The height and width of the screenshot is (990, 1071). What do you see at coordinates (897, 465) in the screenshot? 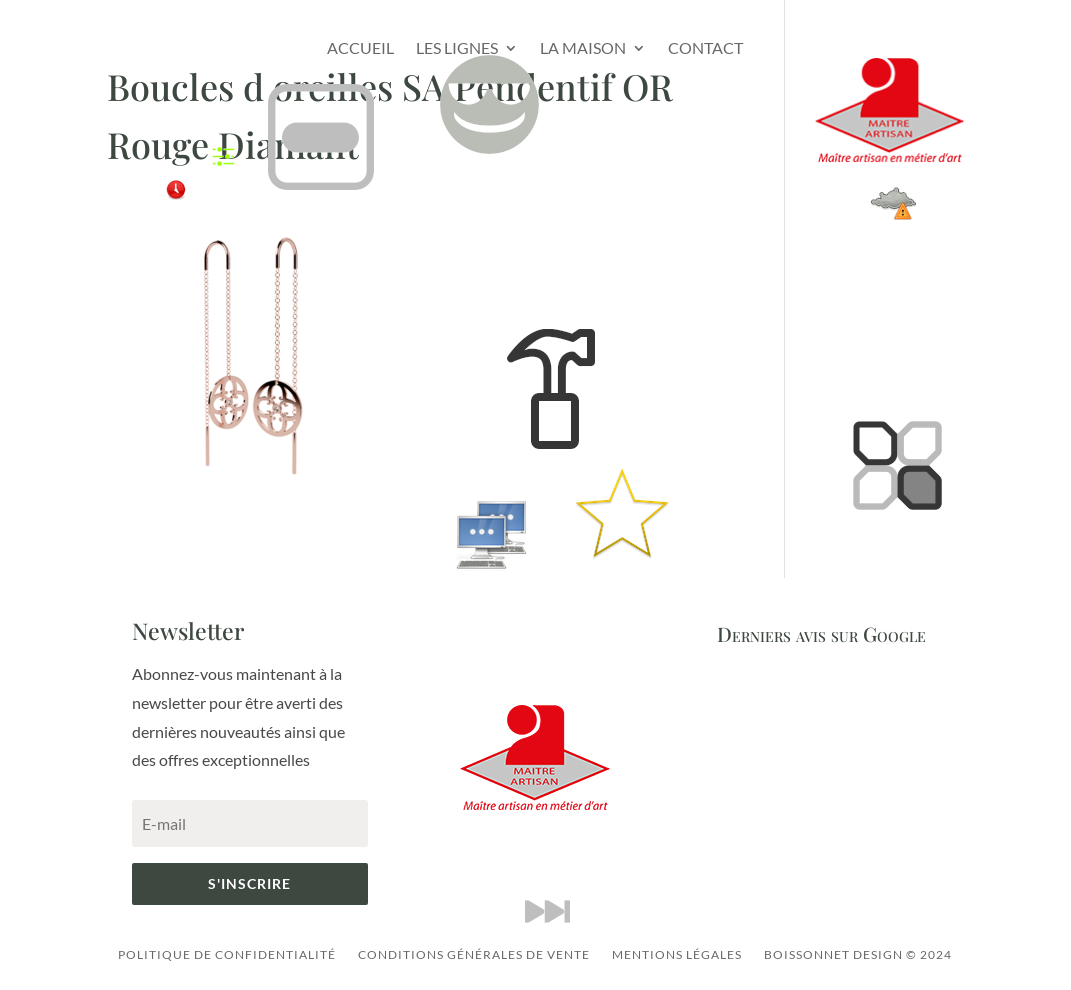
I see `connect or manage exchange account integration` at bounding box center [897, 465].